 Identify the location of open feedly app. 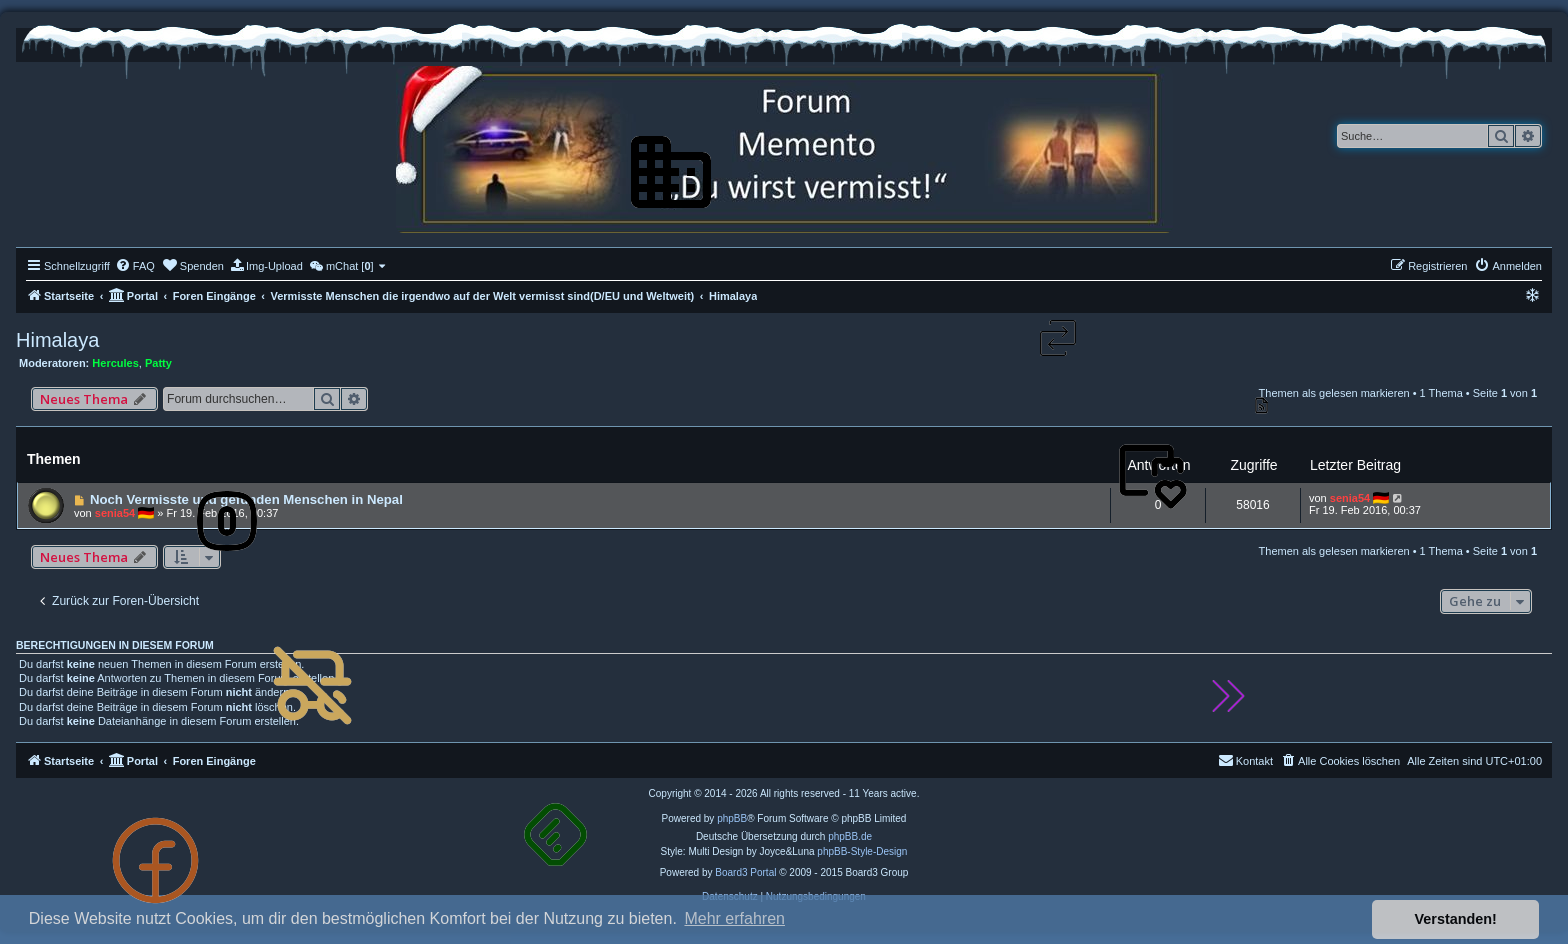
(555, 834).